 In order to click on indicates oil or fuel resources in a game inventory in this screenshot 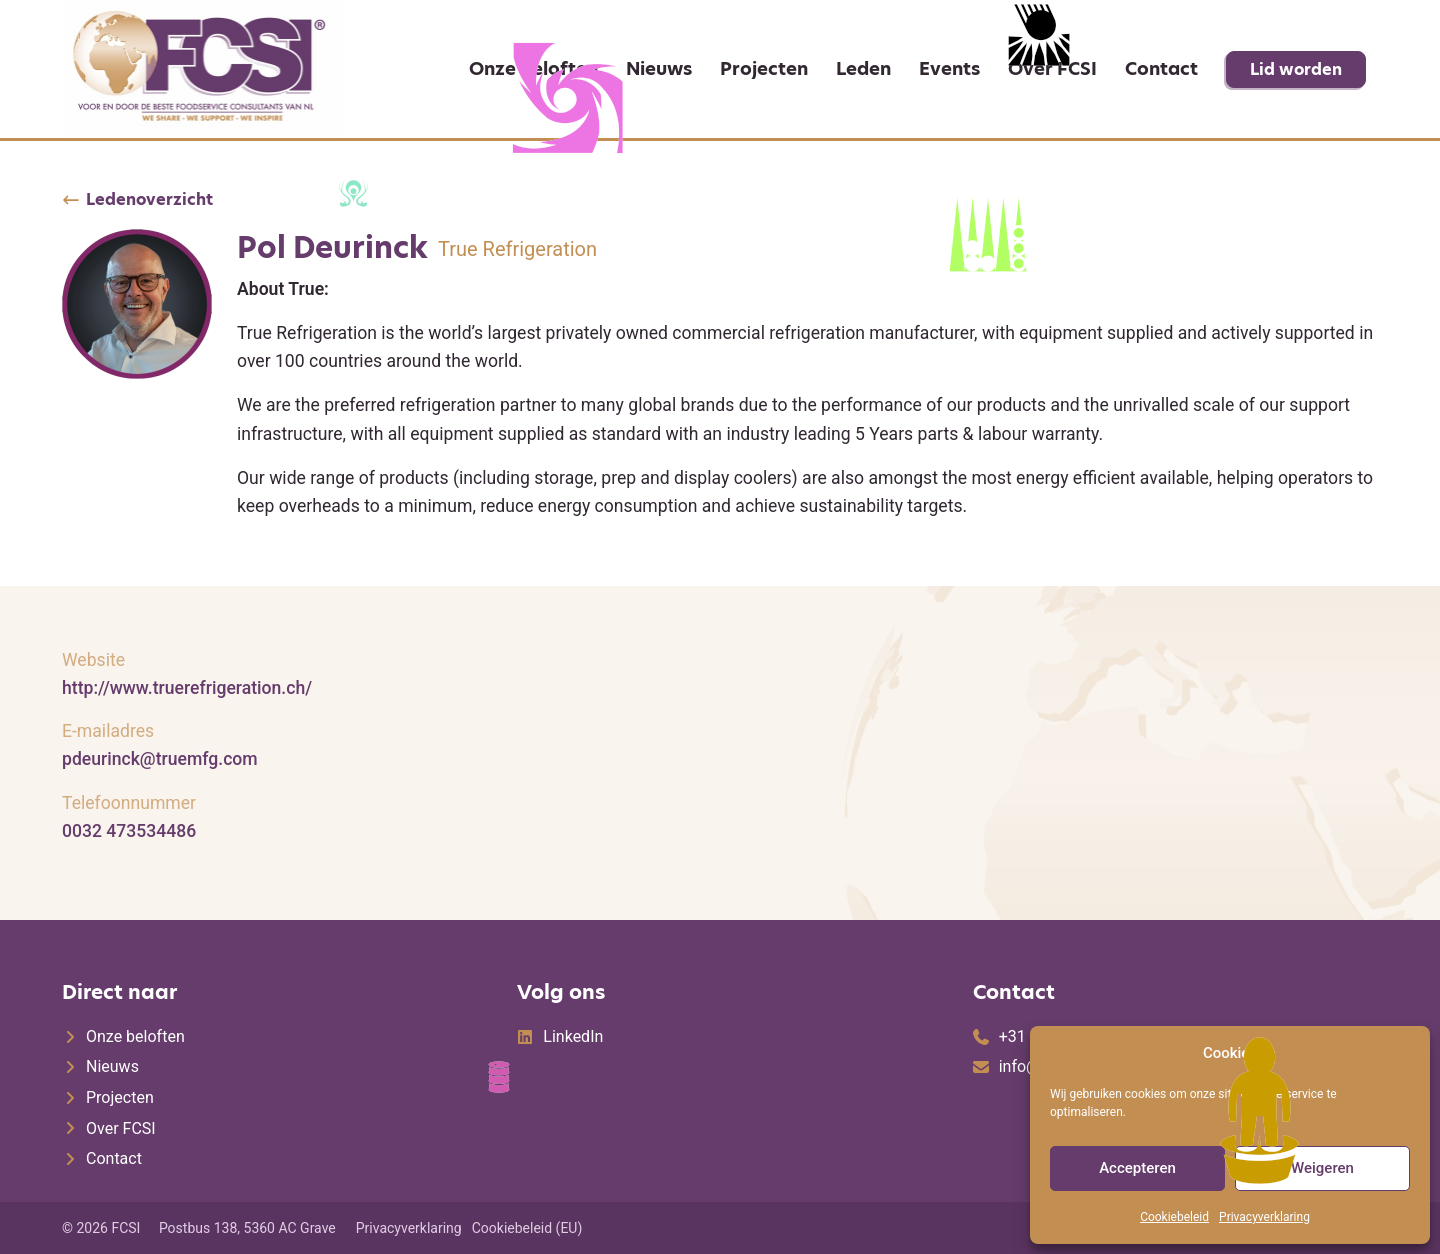, I will do `click(499, 1077)`.